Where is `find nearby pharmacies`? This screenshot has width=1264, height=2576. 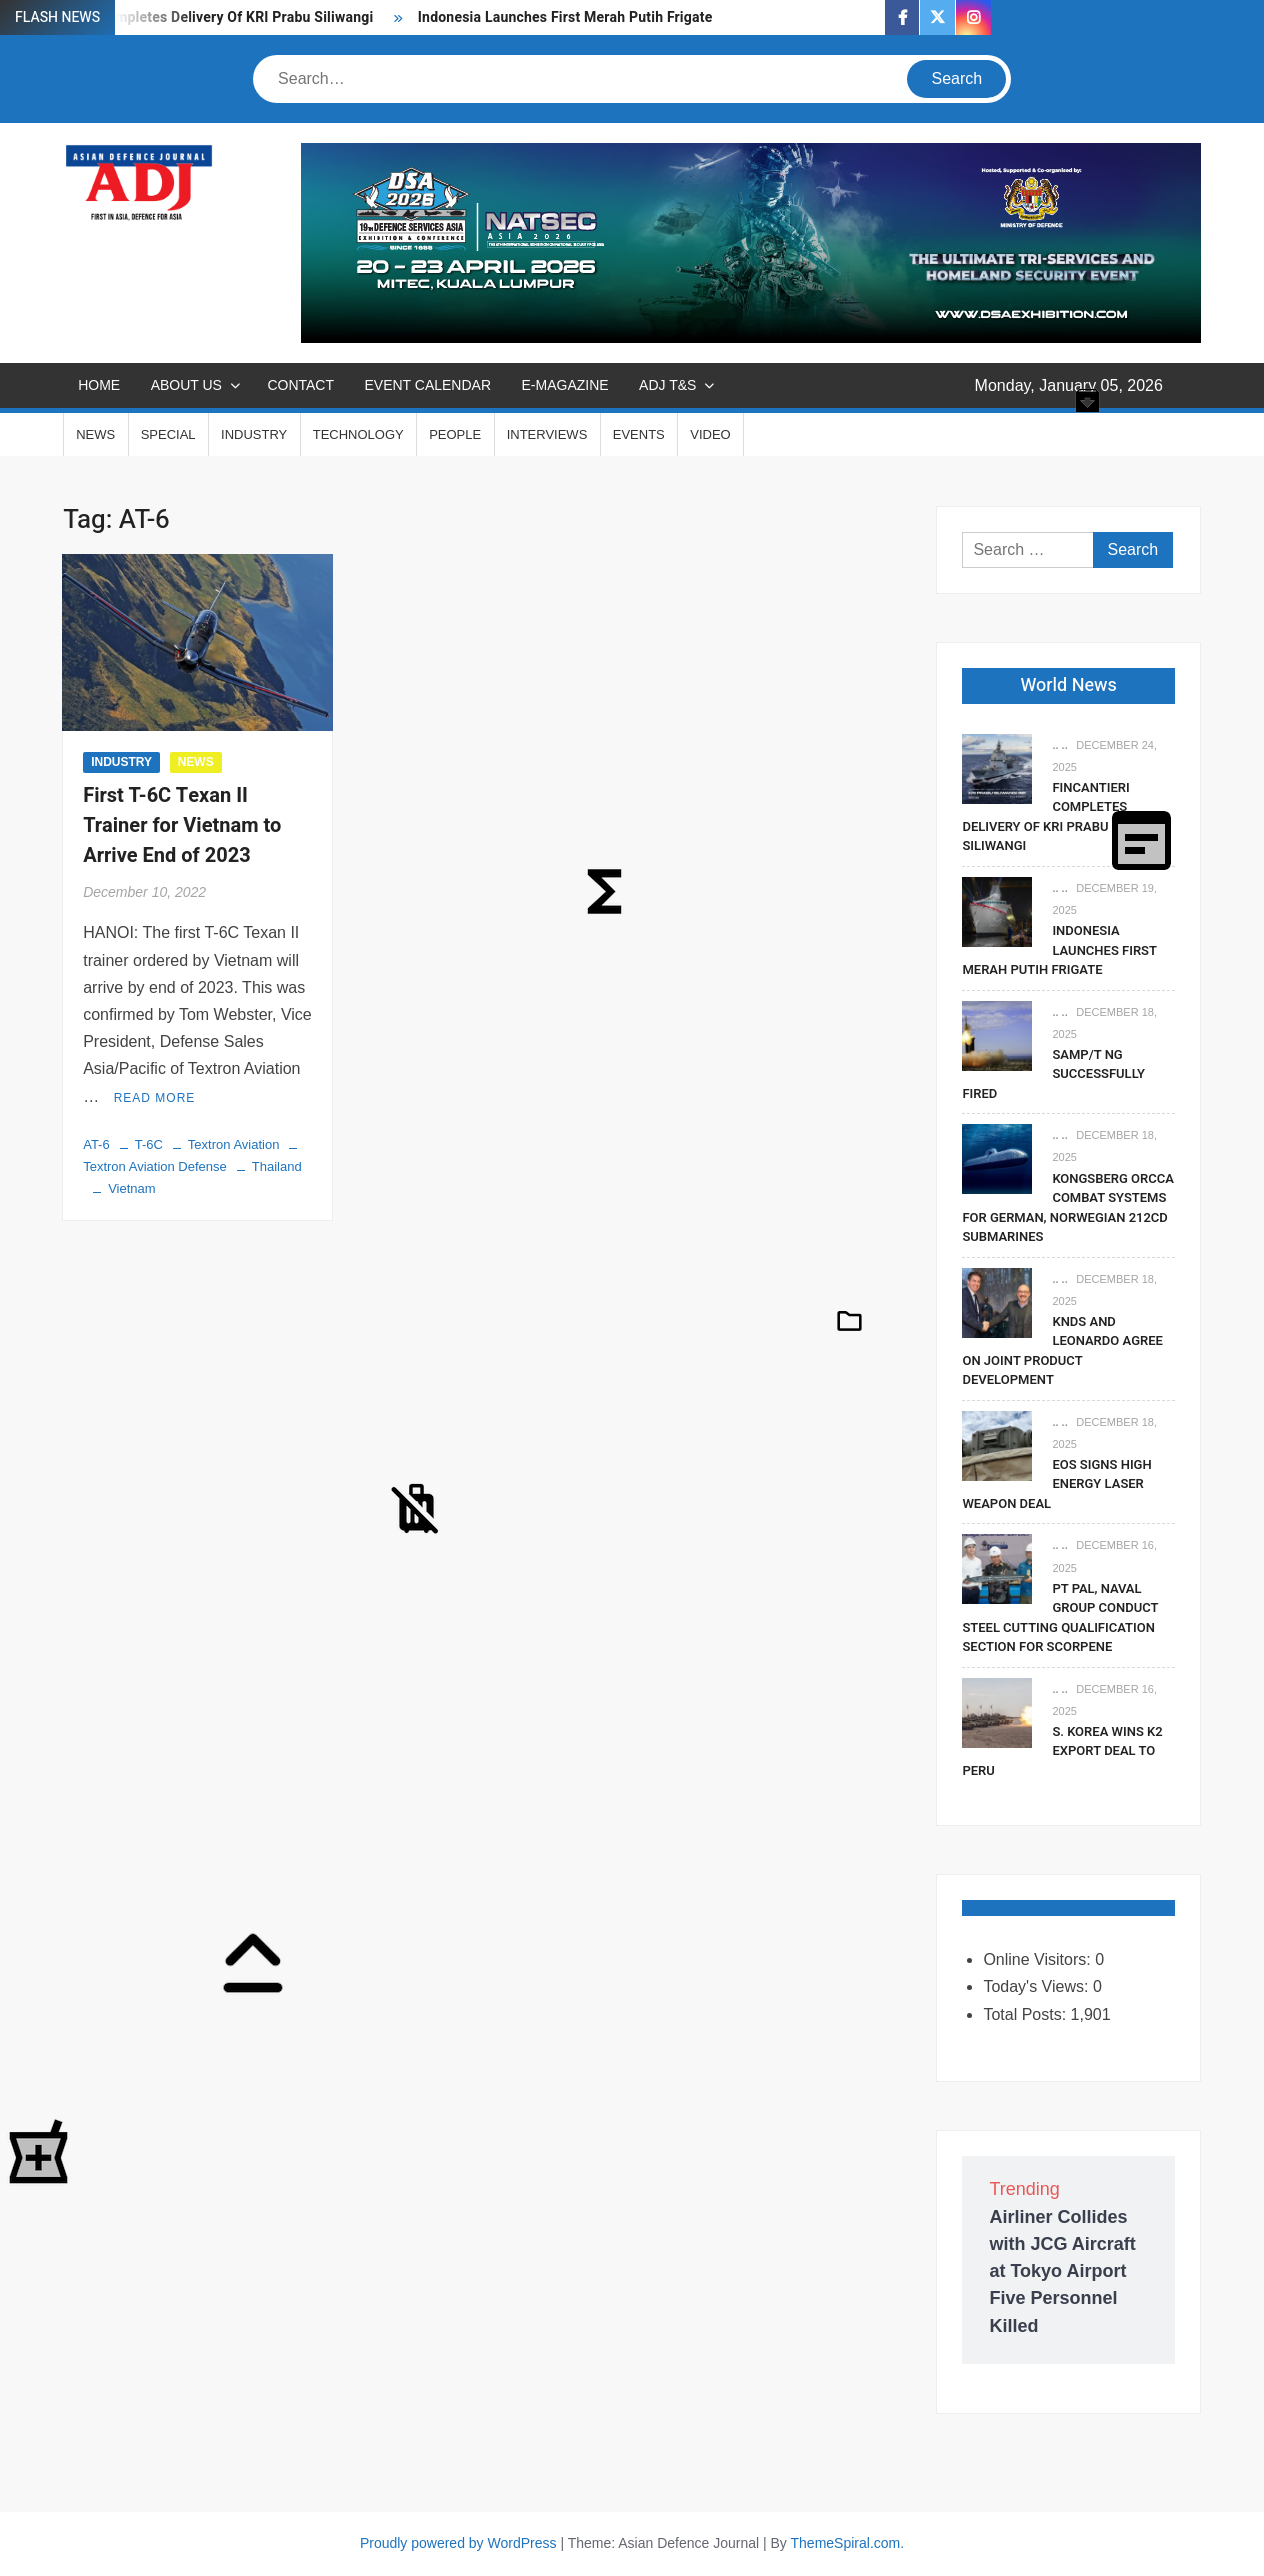
find nearby pharmacies is located at coordinates (38, 2154).